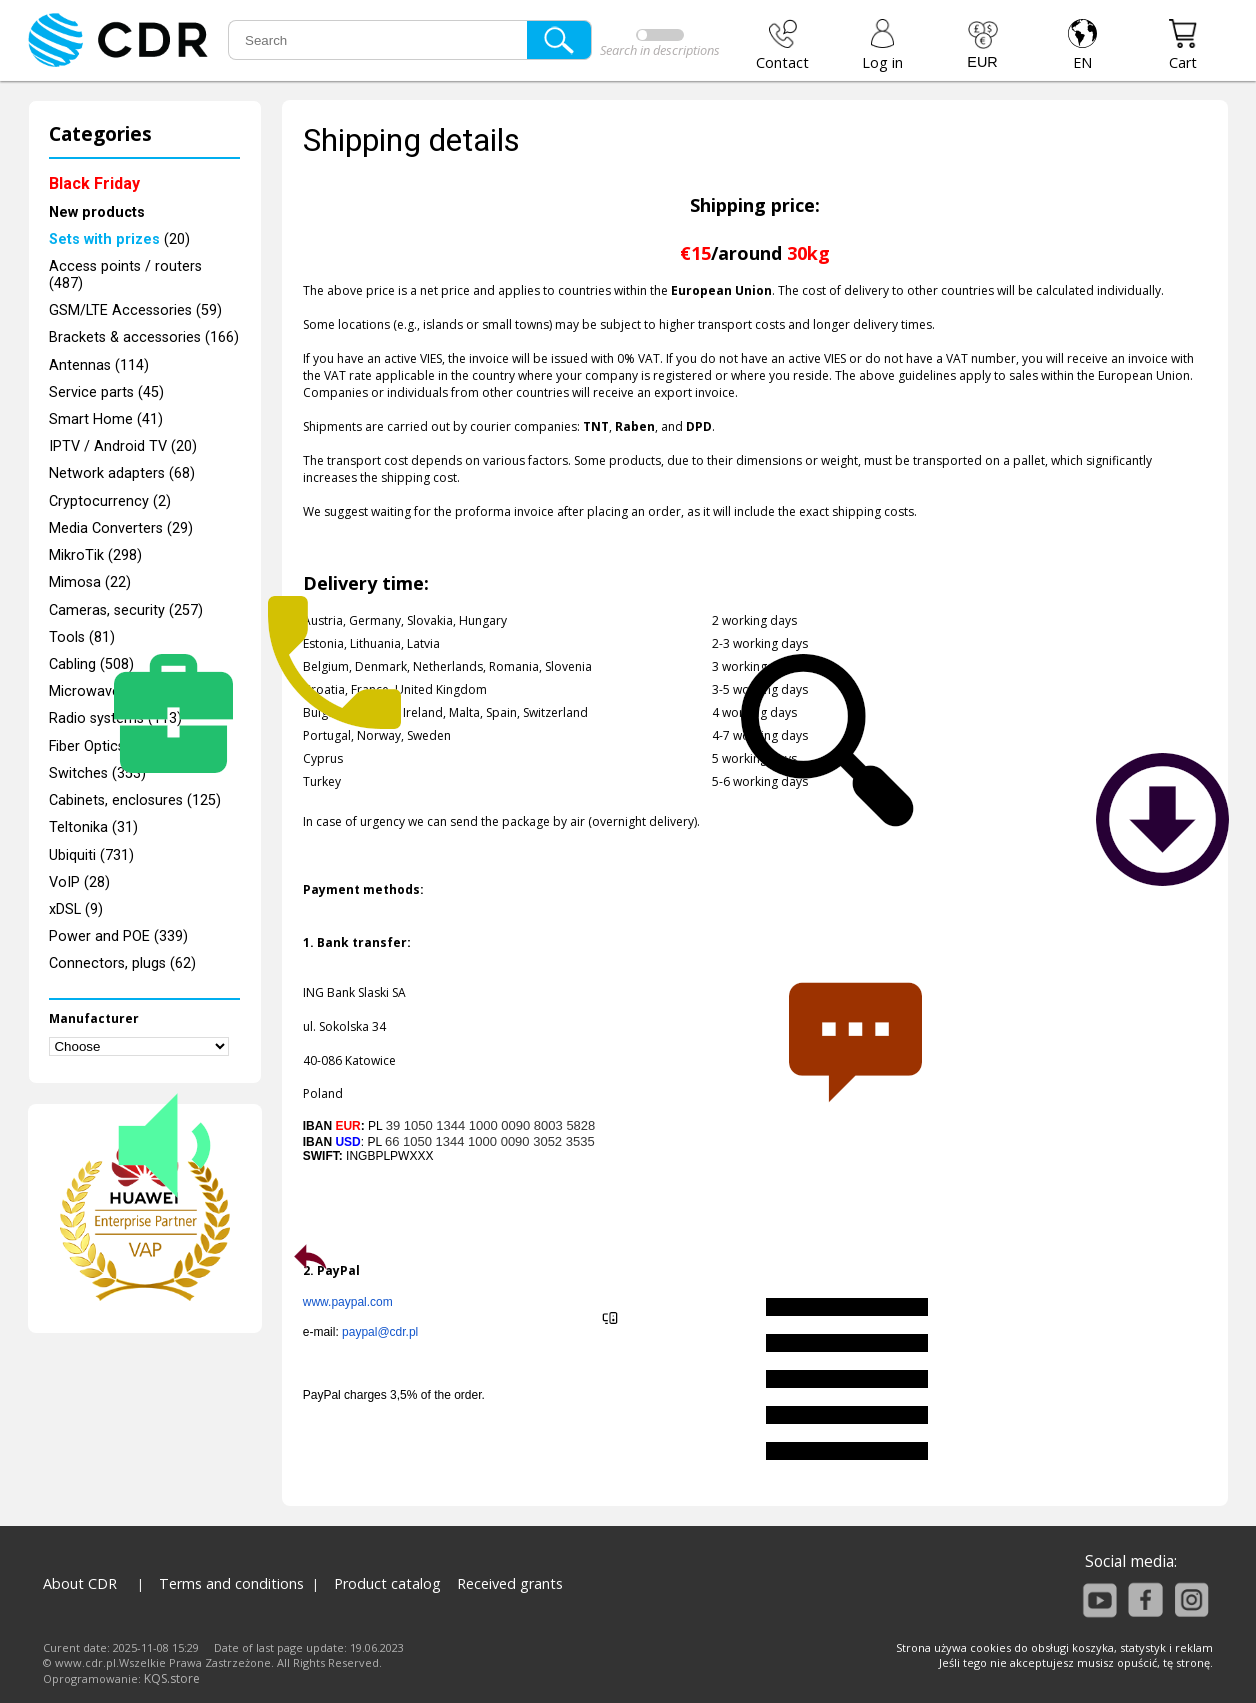 The height and width of the screenshot is (1703, 1256). What do you see at coordinates (334, 662) in the screenshot?
I see `make a phone call` at bounding box center [334, 662].